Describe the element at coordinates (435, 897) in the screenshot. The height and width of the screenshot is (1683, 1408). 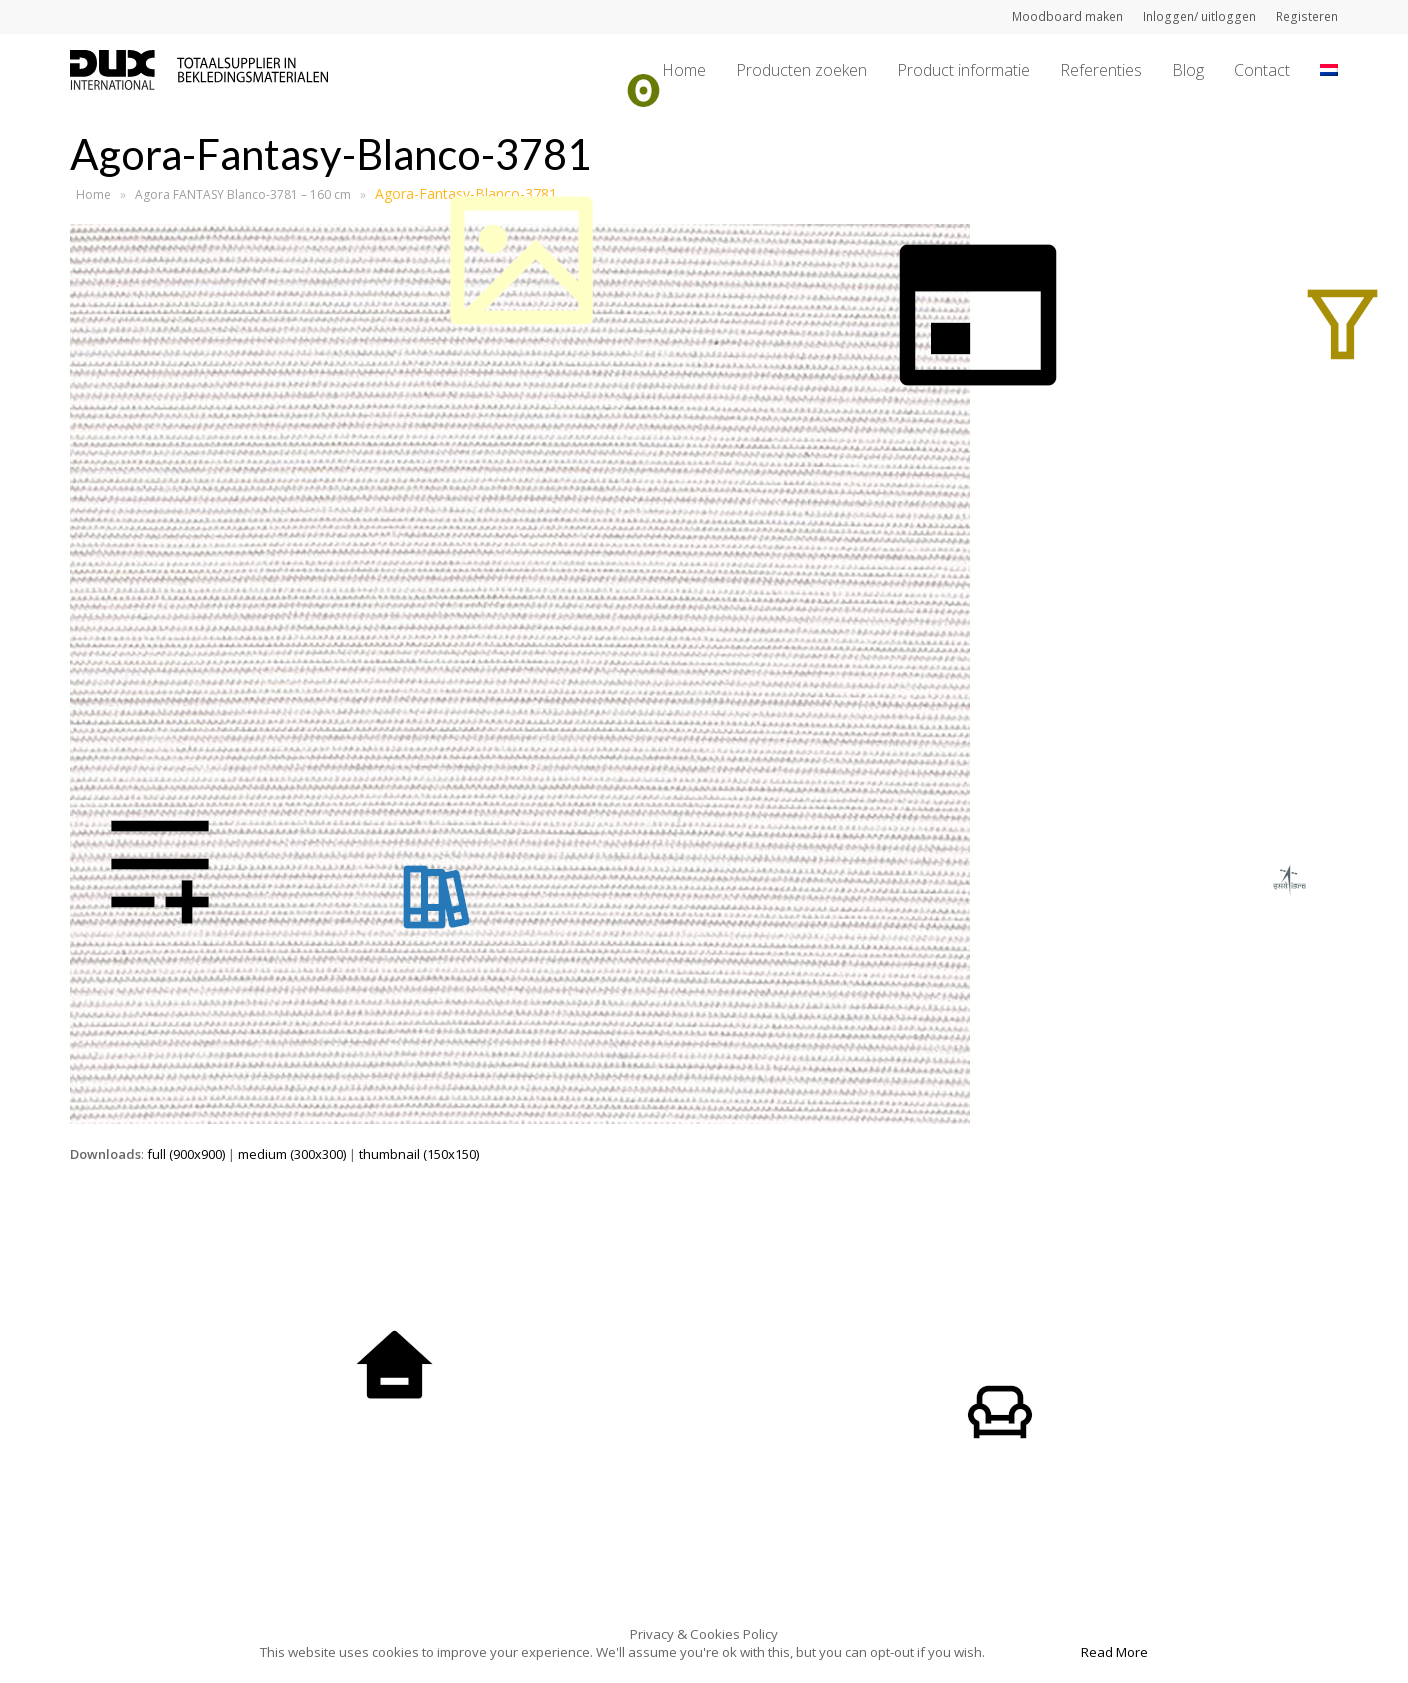
I see `browse your digital library` at that location.